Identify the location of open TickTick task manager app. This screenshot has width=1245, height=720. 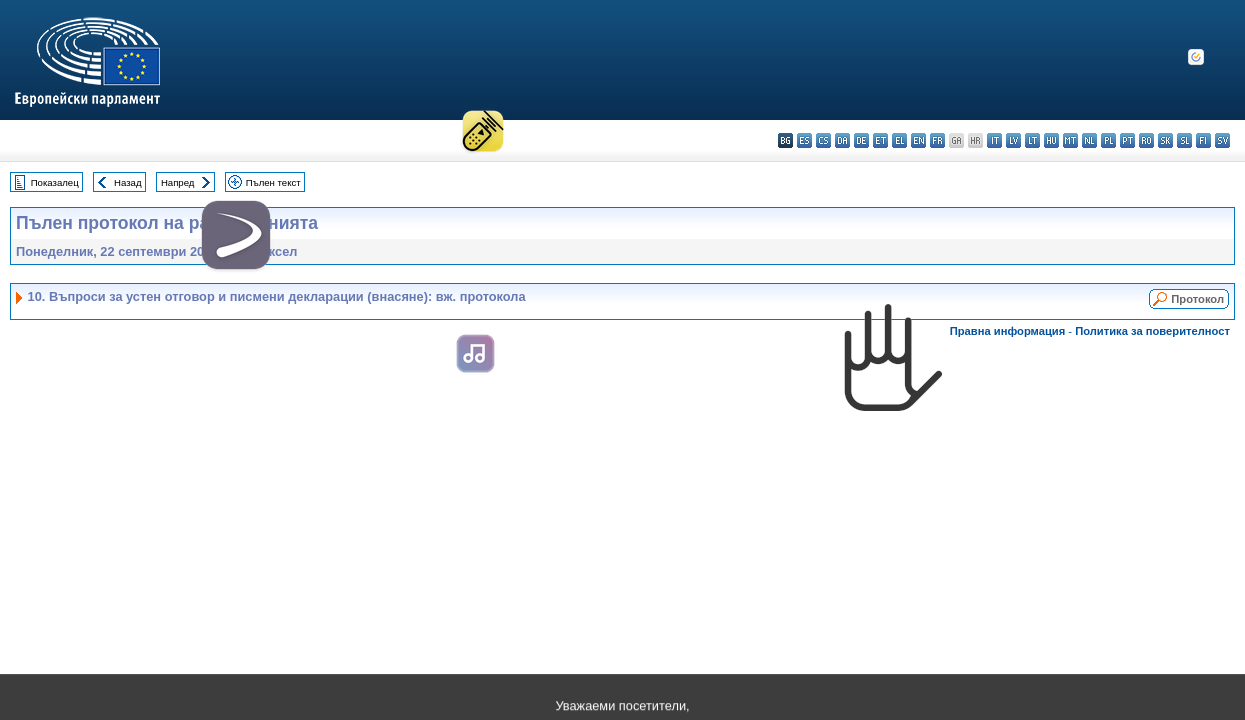
(1196, 57).